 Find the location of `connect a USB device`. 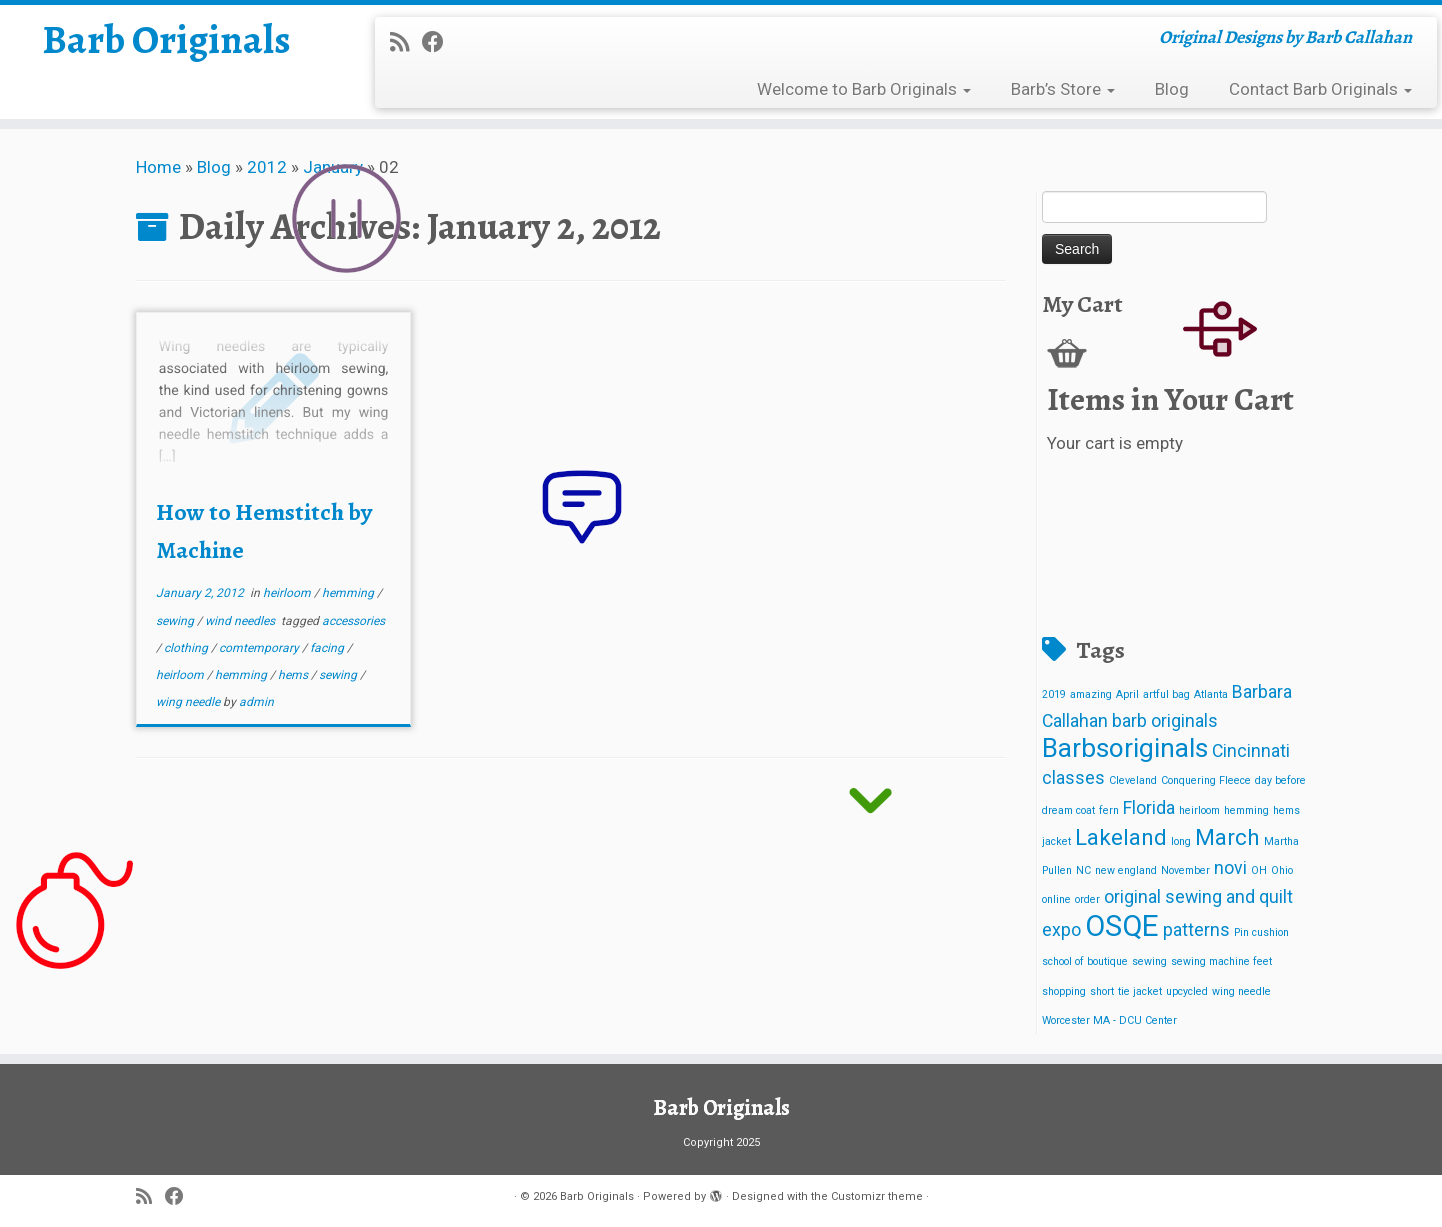

connect a USB device is located at coordinates (1220, 329).